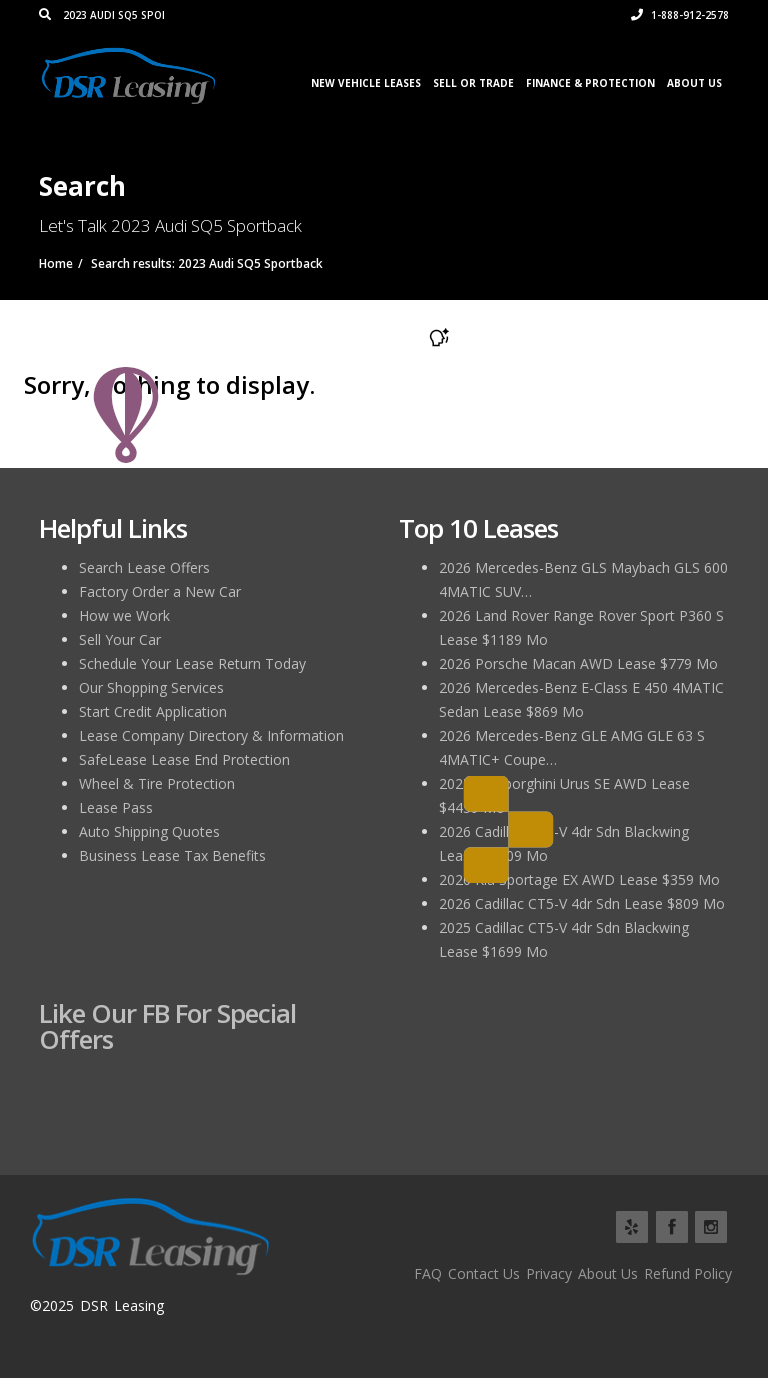  I want to click on fly.io logo, so click(126, 415).